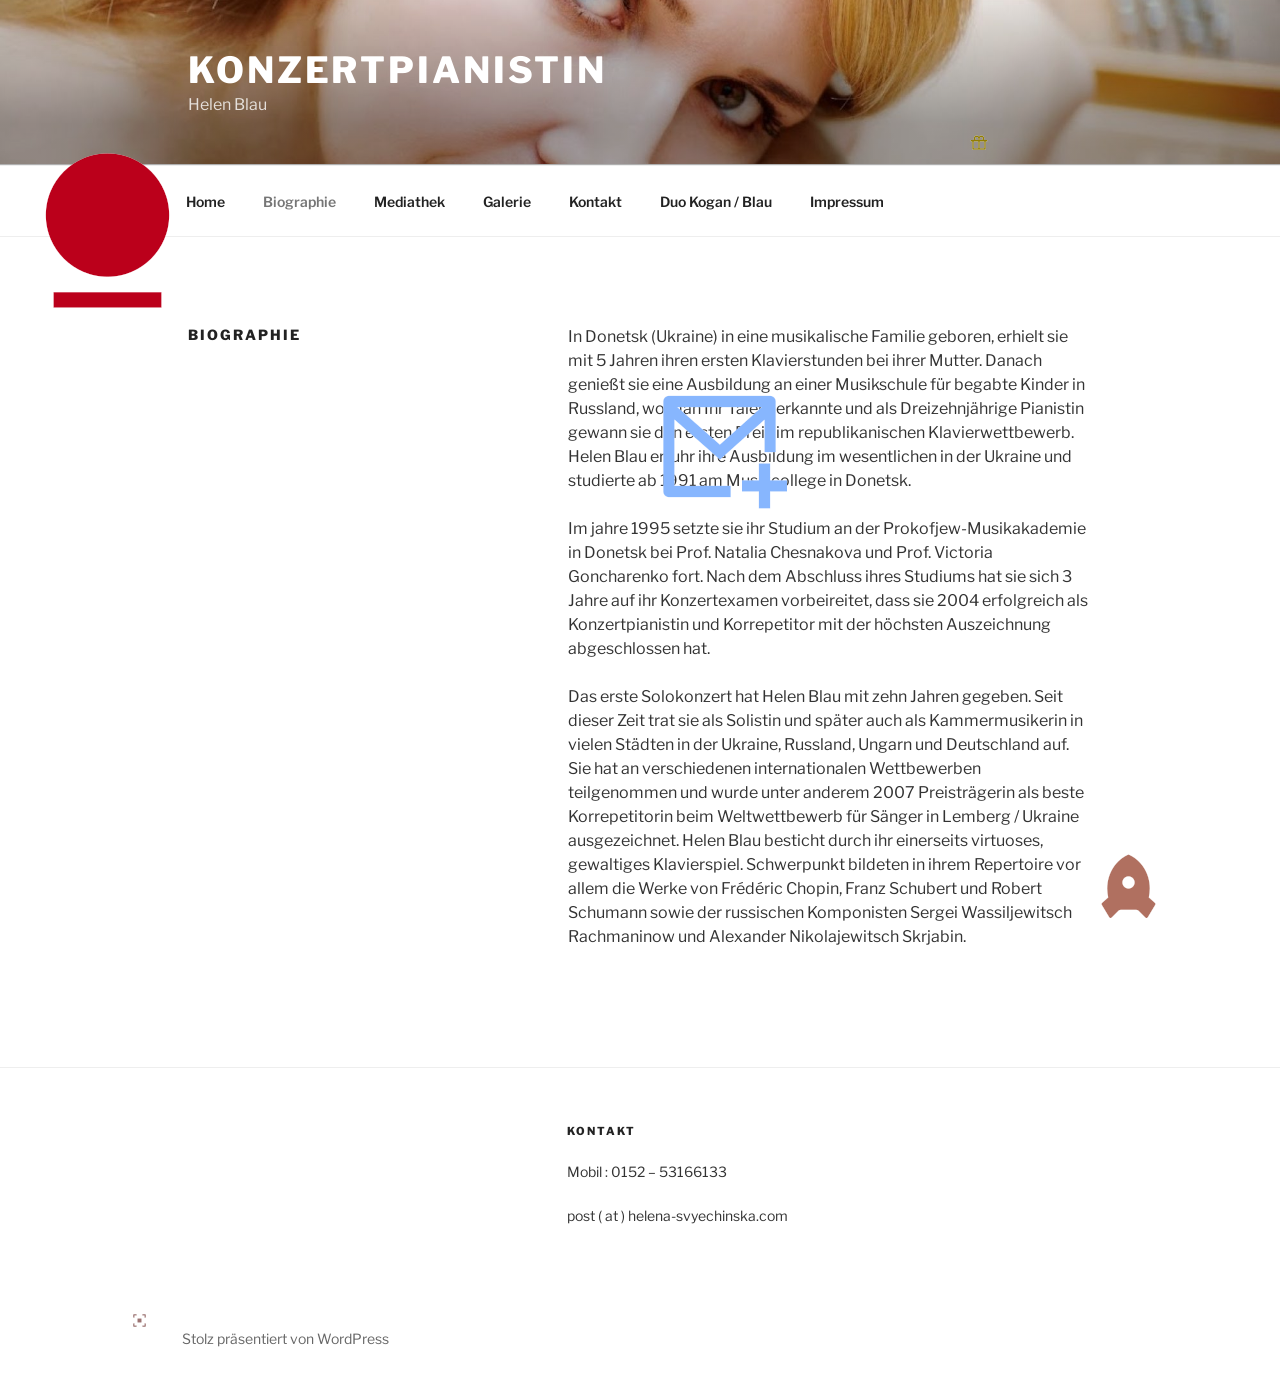 The image size is (1280, 1385). What do you see at coordinates (107, 230) in the screenshot?
I see `view your profile` at bounding box center [107, 230].